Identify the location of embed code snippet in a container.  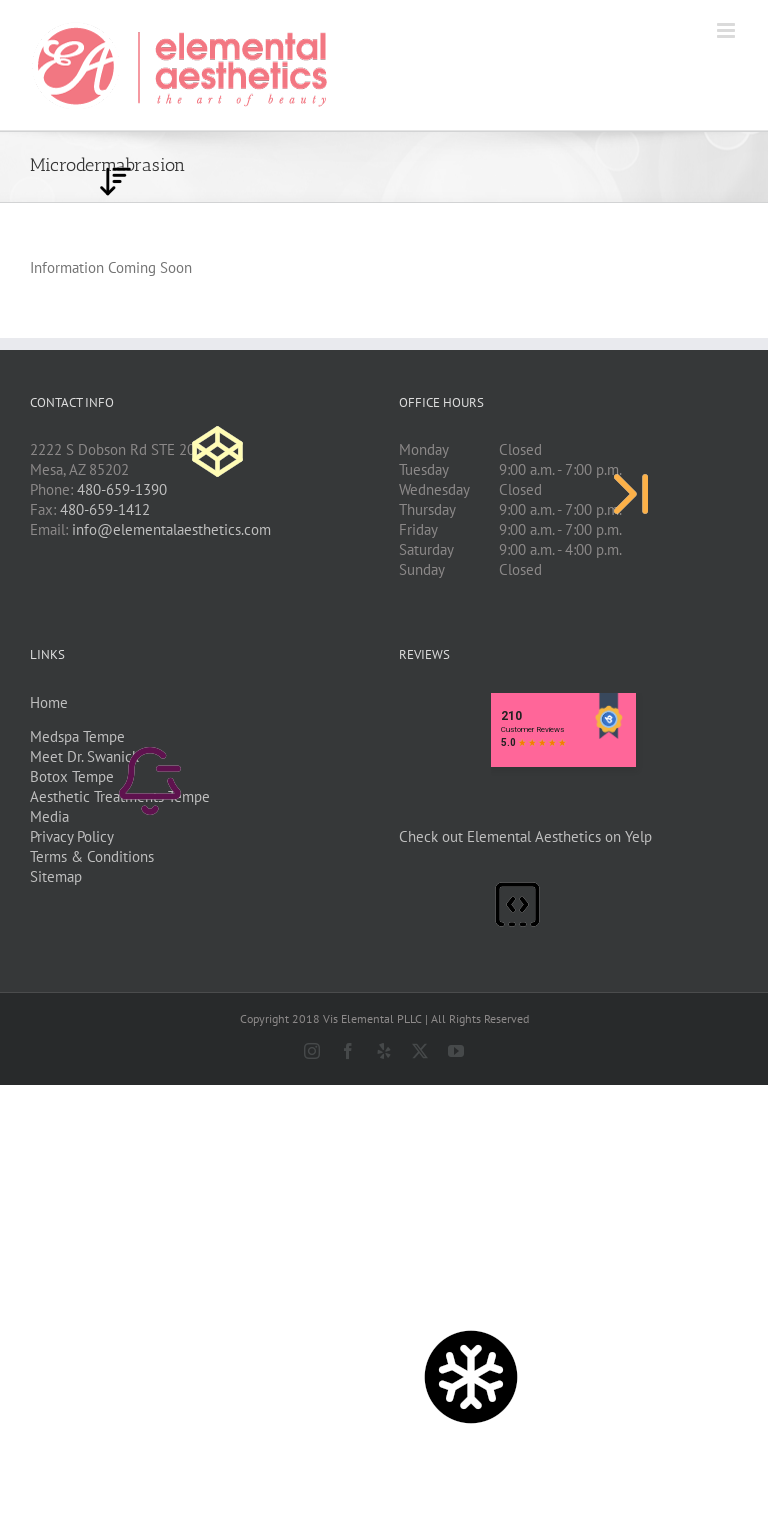
(517, 904).